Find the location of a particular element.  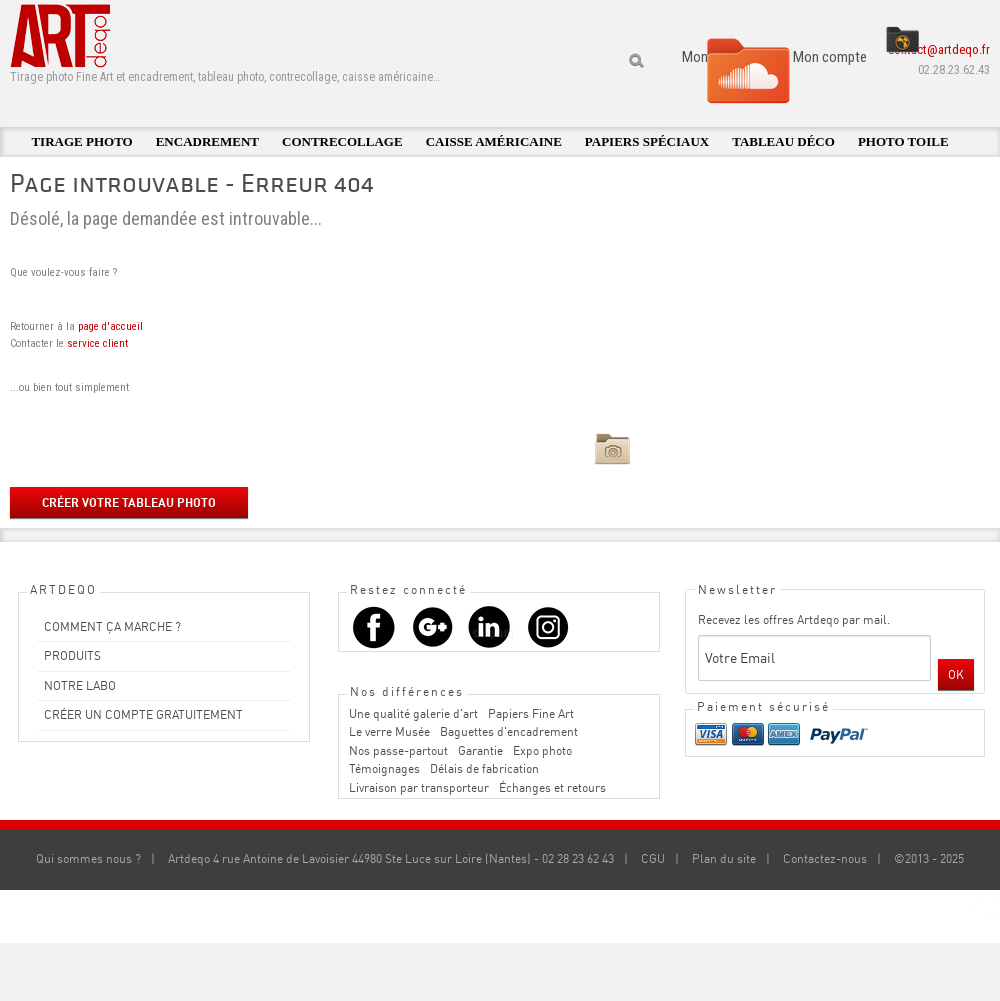

open your SoundCloud downloads folder is located at coordinates (748, 73).